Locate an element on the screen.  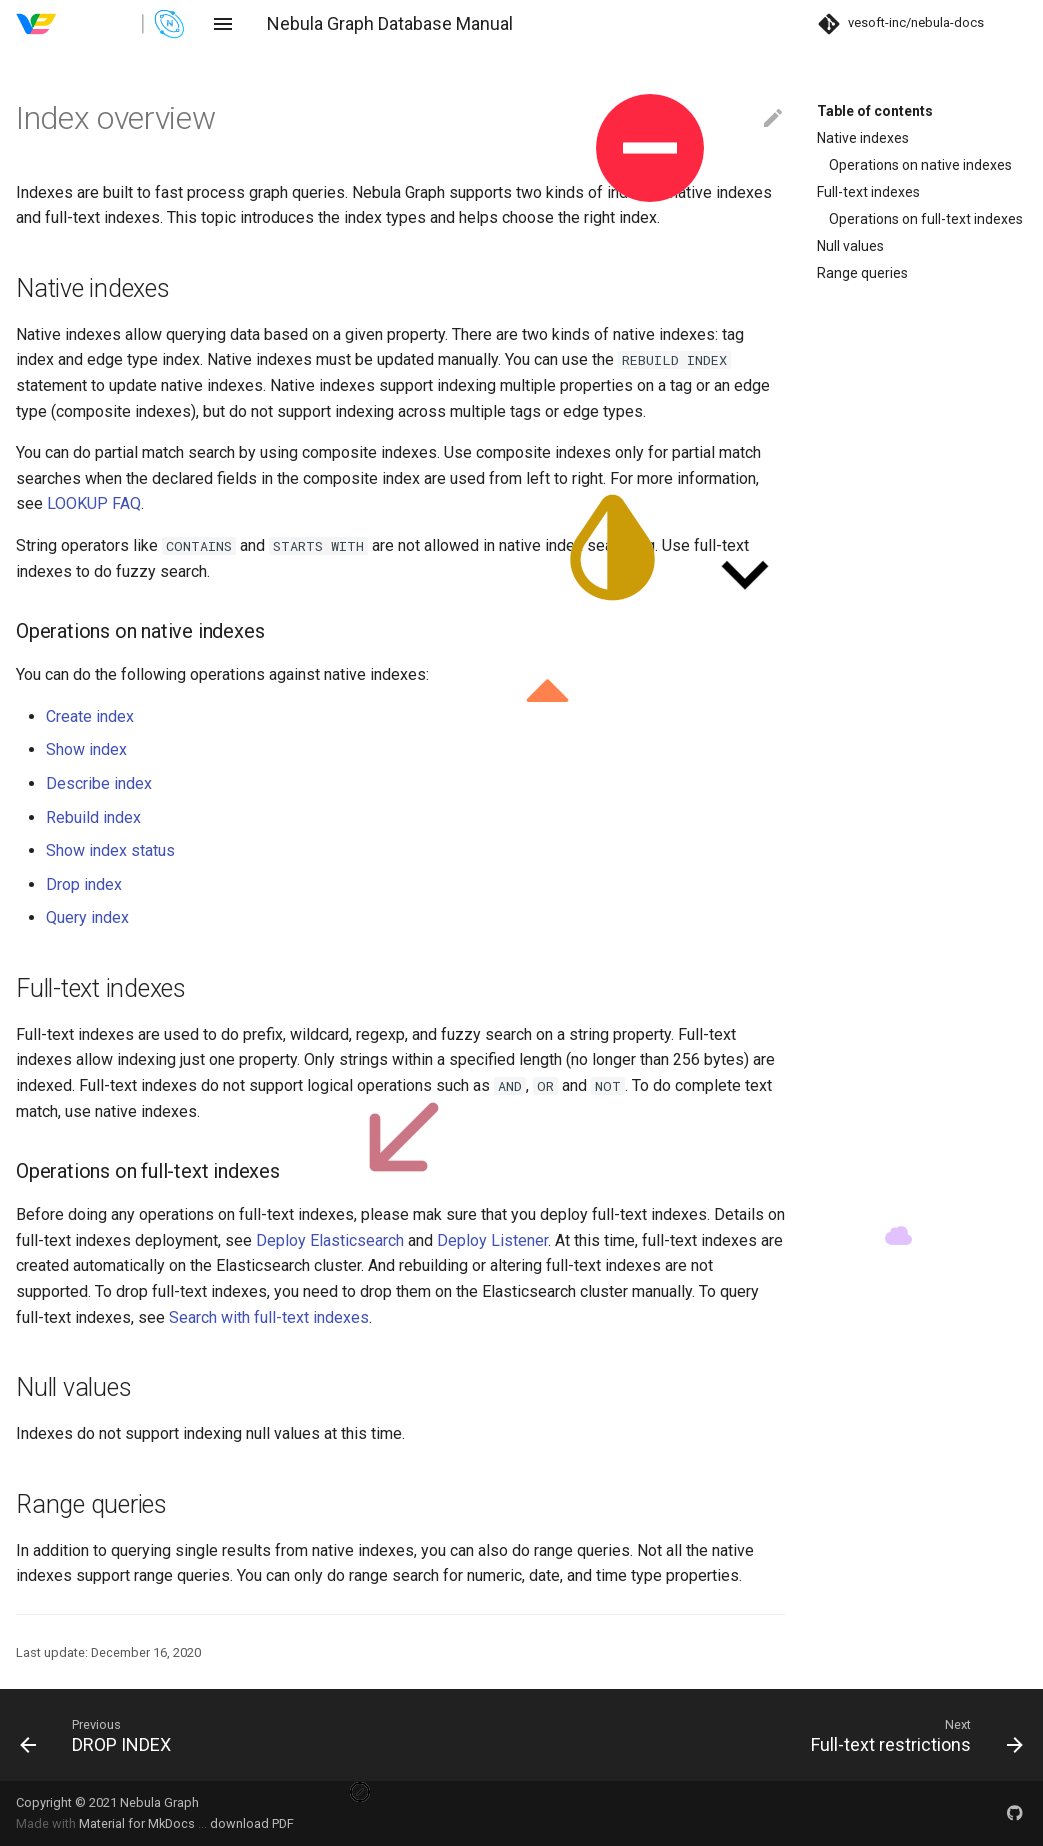
navigate to the bottom-left section is located at coordinates (404, 1137).